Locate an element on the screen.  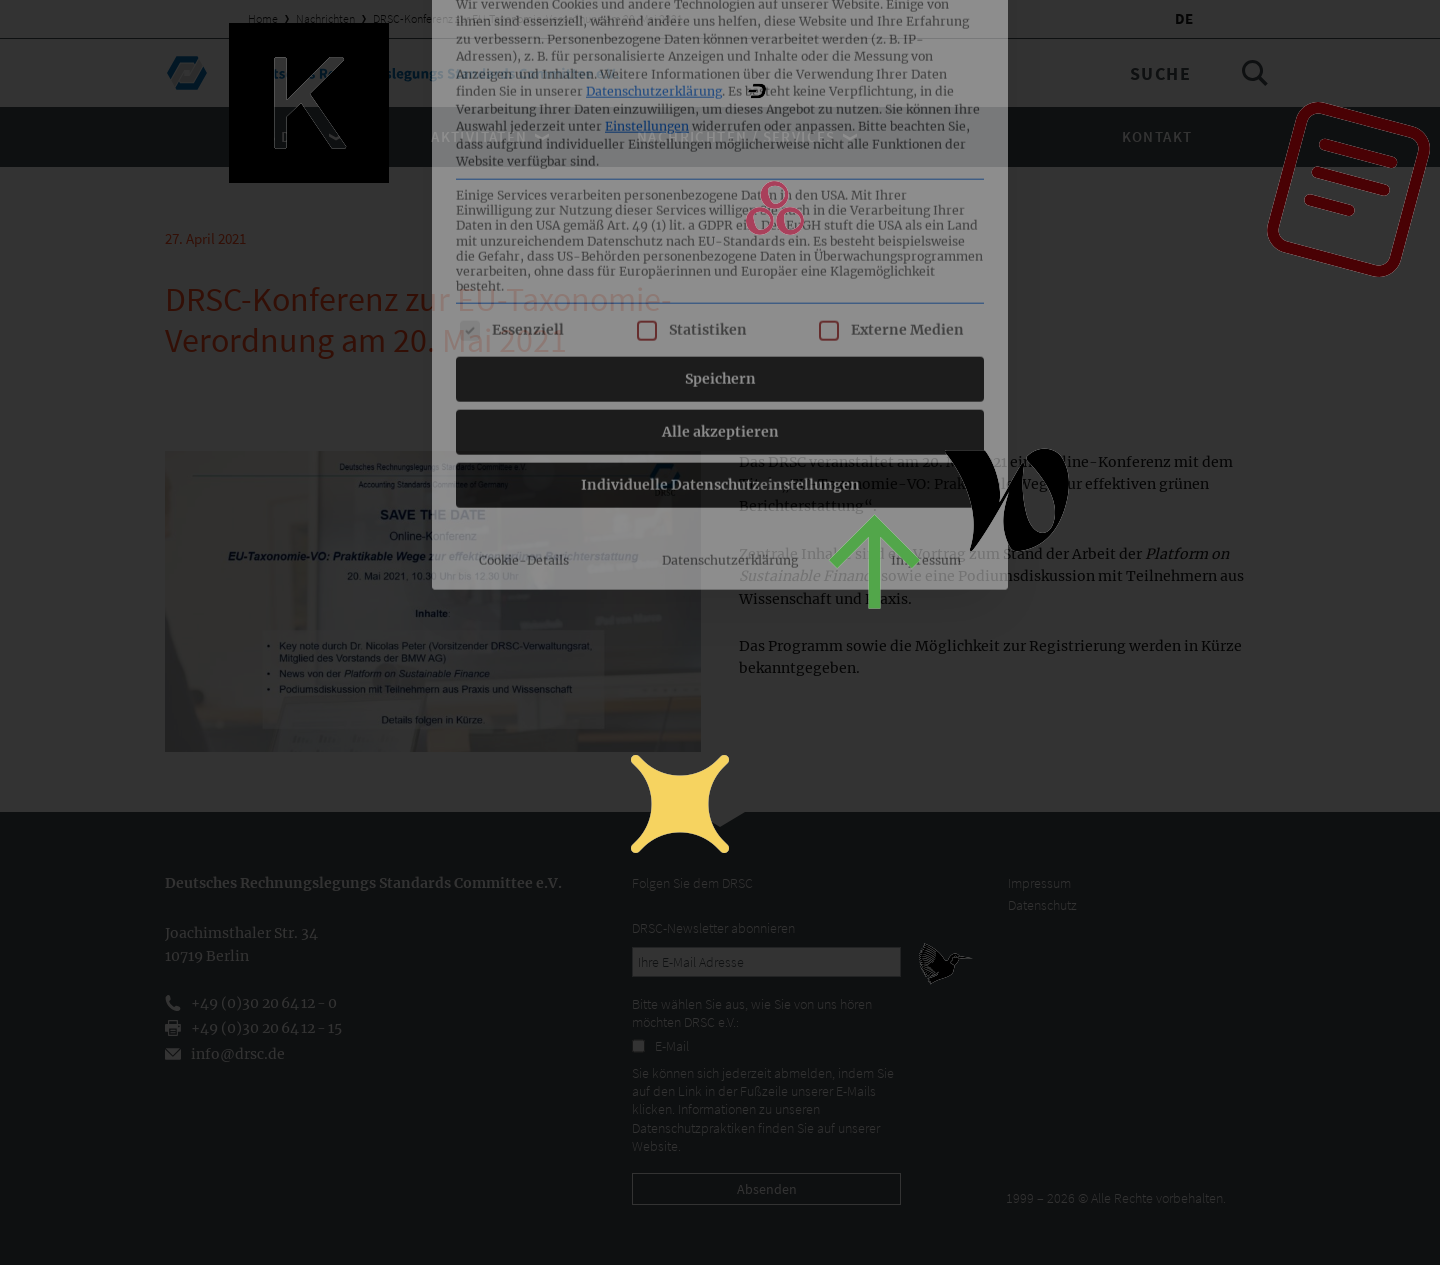
Dash cryptocurrency logo is located at coordinates (757, 91).